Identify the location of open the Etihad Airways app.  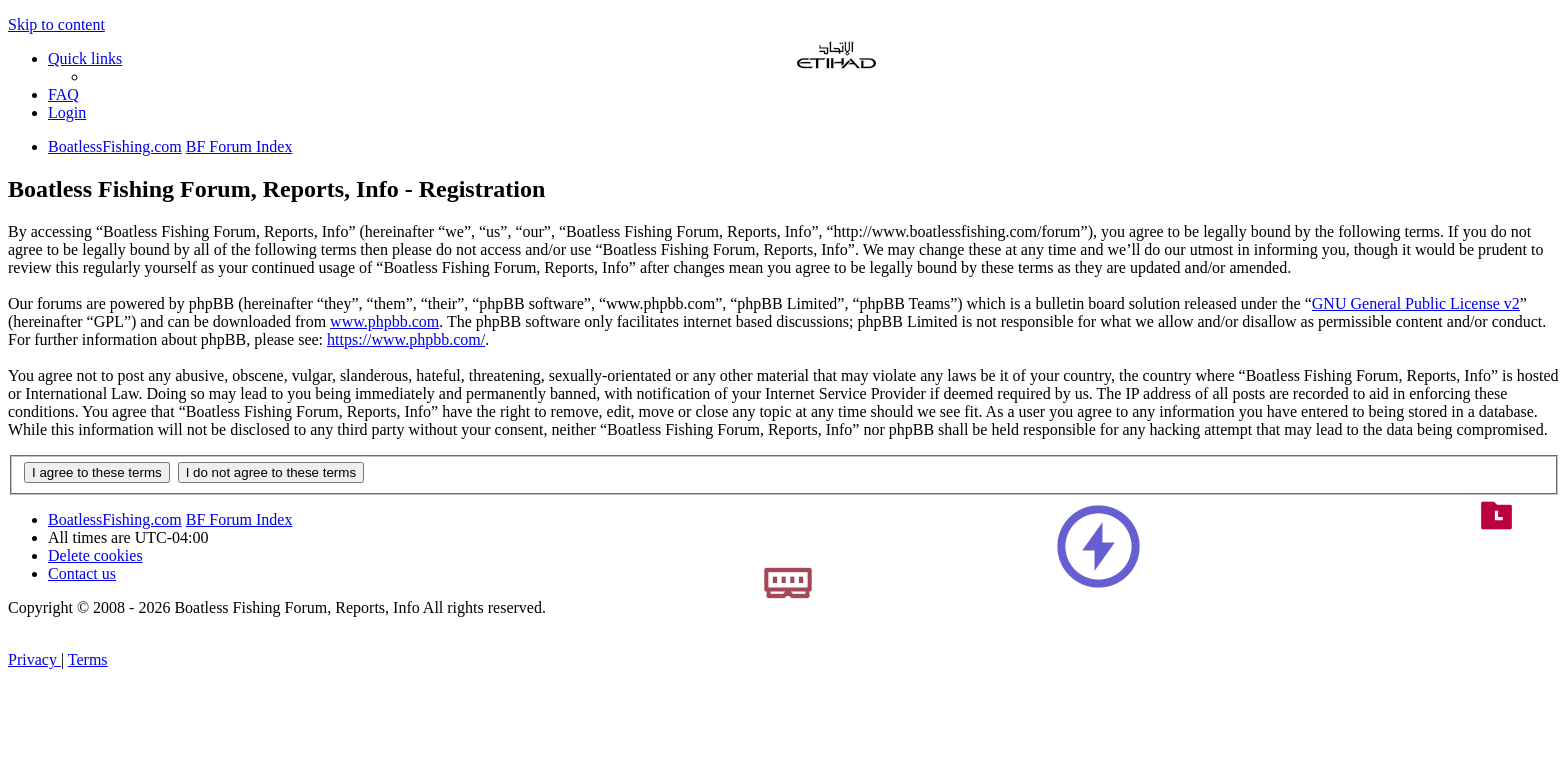
(836, 54).